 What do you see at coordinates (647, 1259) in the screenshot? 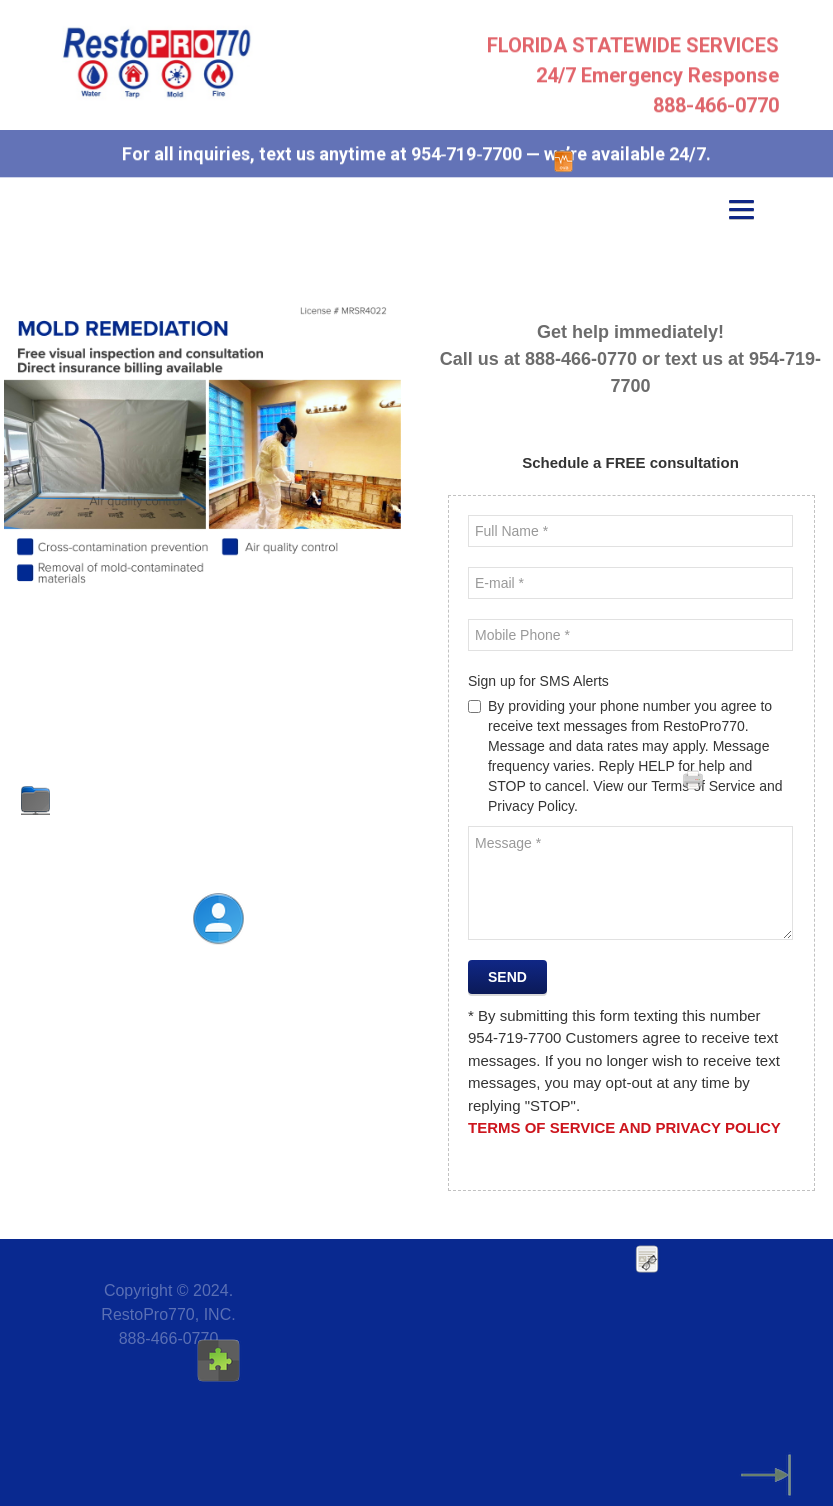
I see `open office productivity applications` at bounding box center [647, 1259].